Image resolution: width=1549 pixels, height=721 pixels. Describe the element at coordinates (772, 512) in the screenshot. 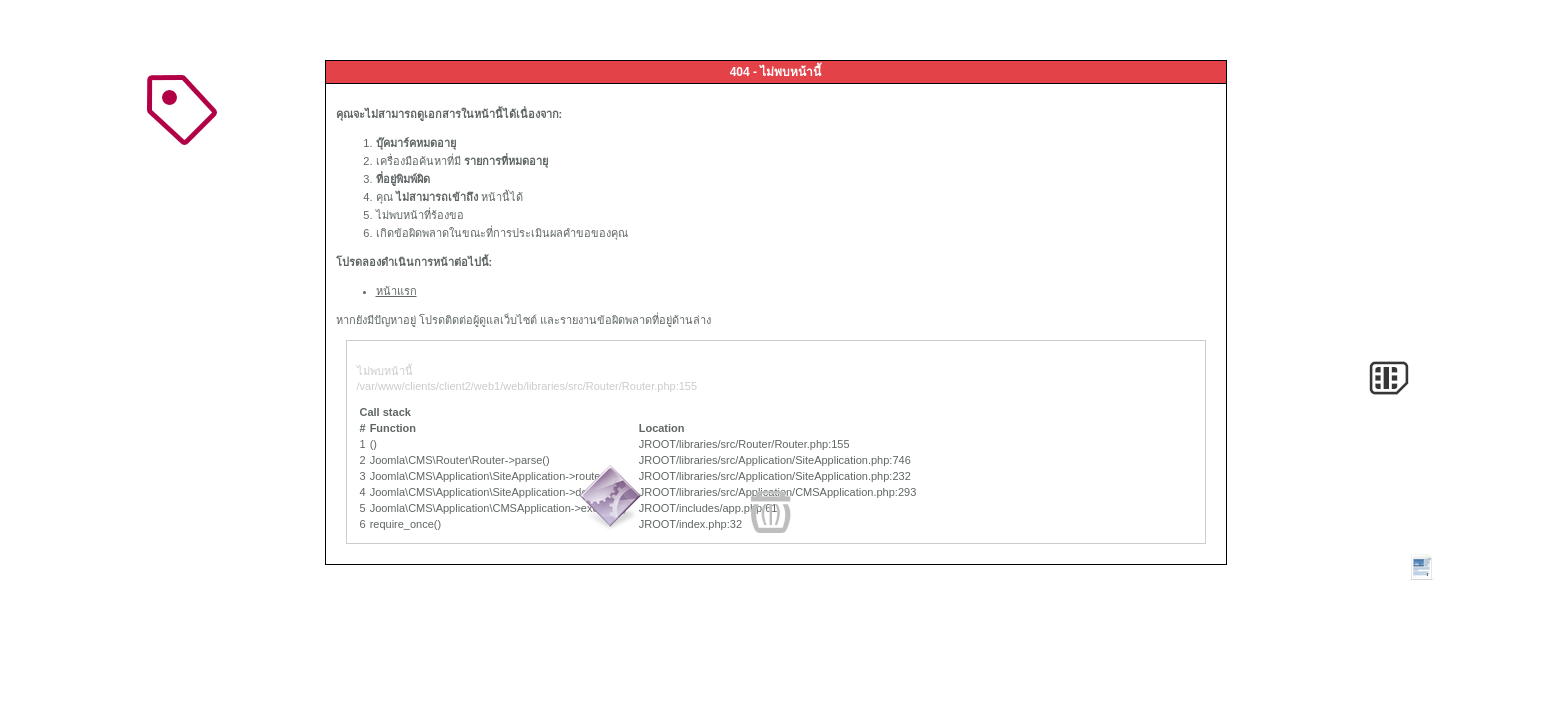

I see `indicates trash bin contains deleted items` at that location.